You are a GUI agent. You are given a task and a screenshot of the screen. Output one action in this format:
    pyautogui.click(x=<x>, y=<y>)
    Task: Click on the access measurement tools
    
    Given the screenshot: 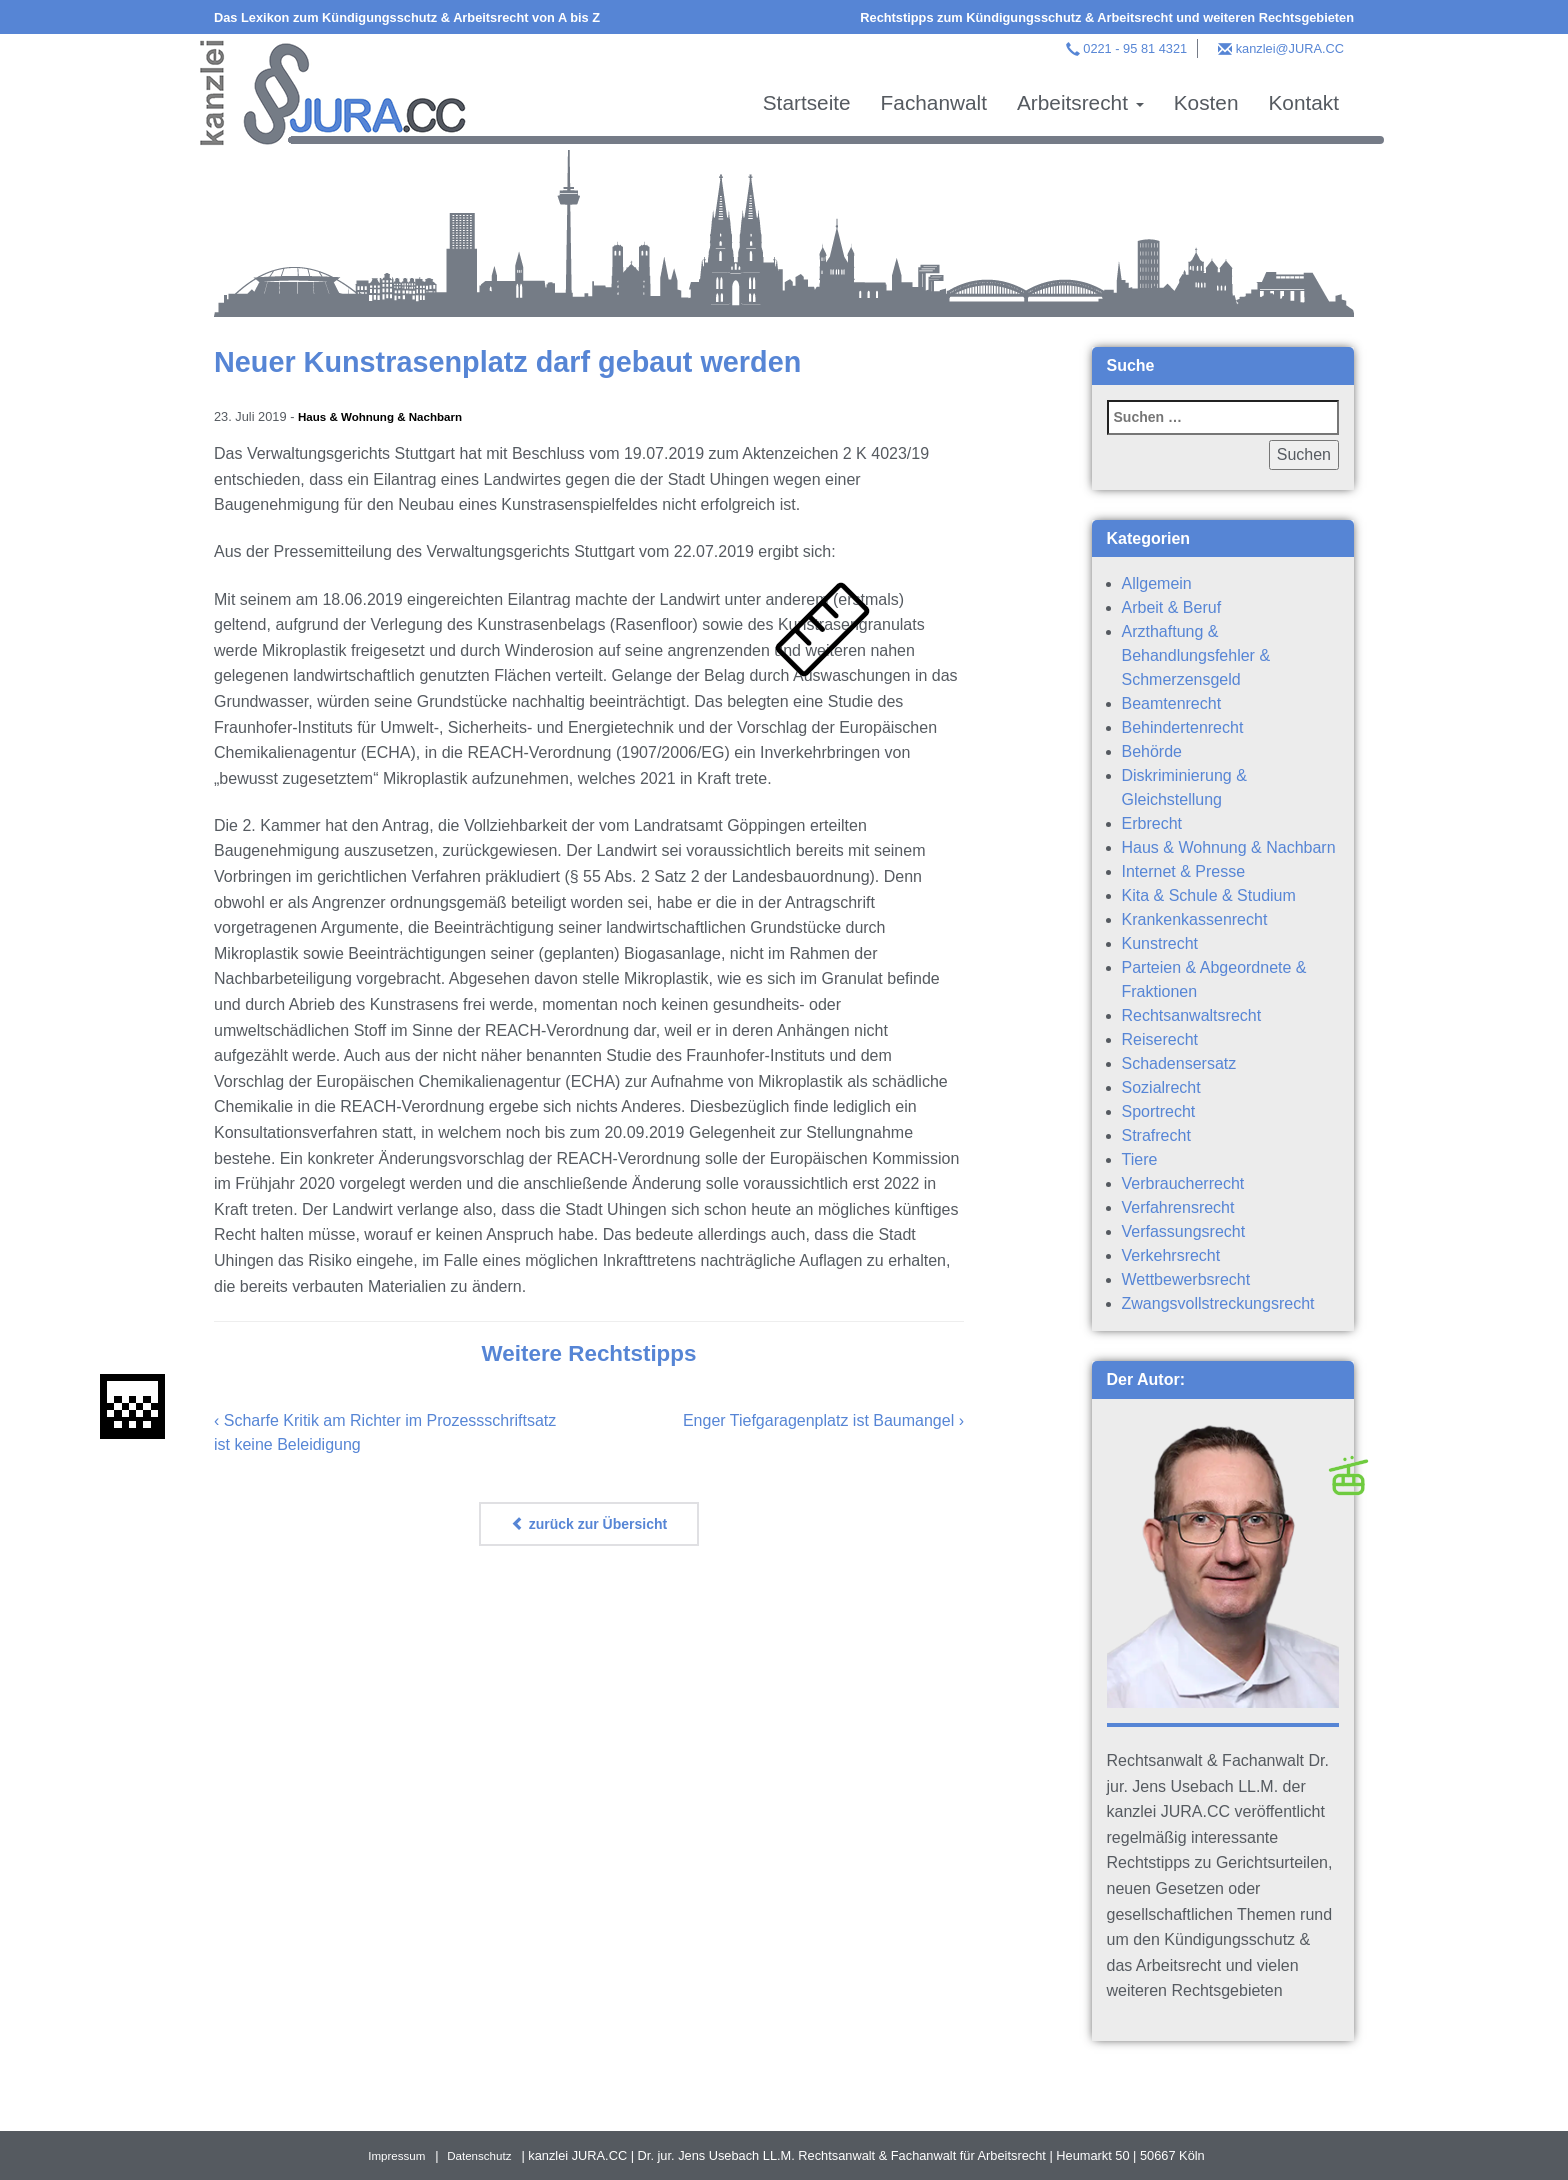 What is the action you would take?
    pyautogui.click(x=822, y=629)
    